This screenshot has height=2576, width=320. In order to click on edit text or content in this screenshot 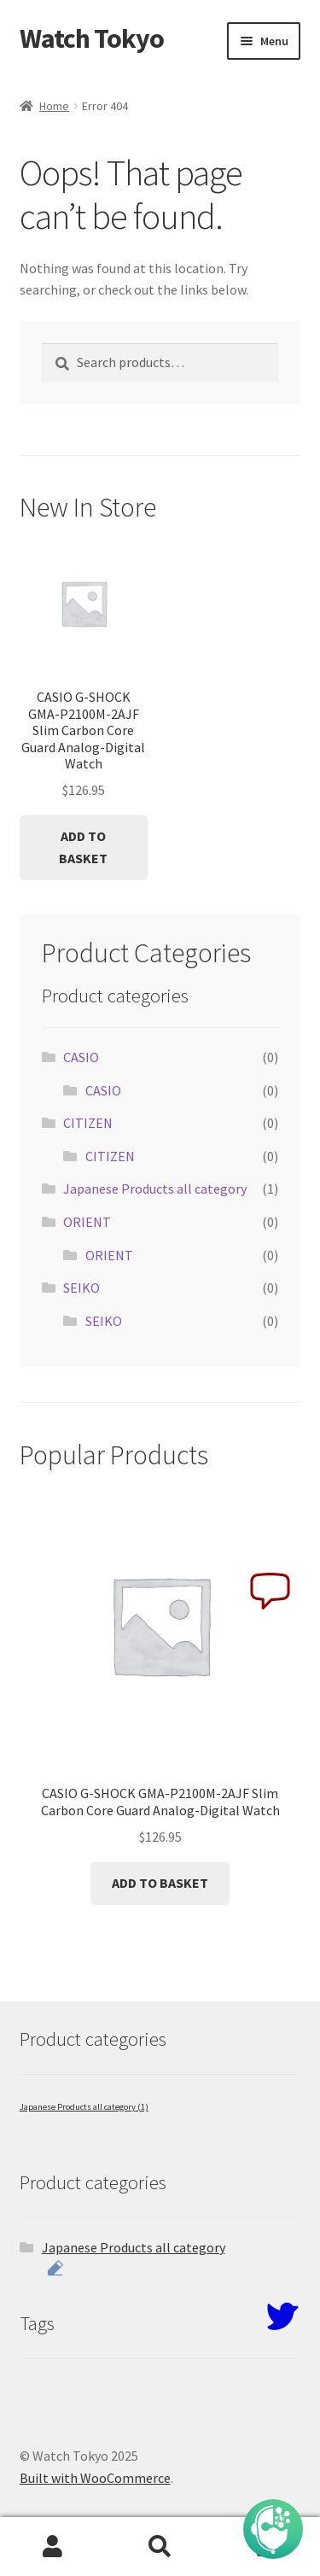, I will do `click(55, 2268)`.